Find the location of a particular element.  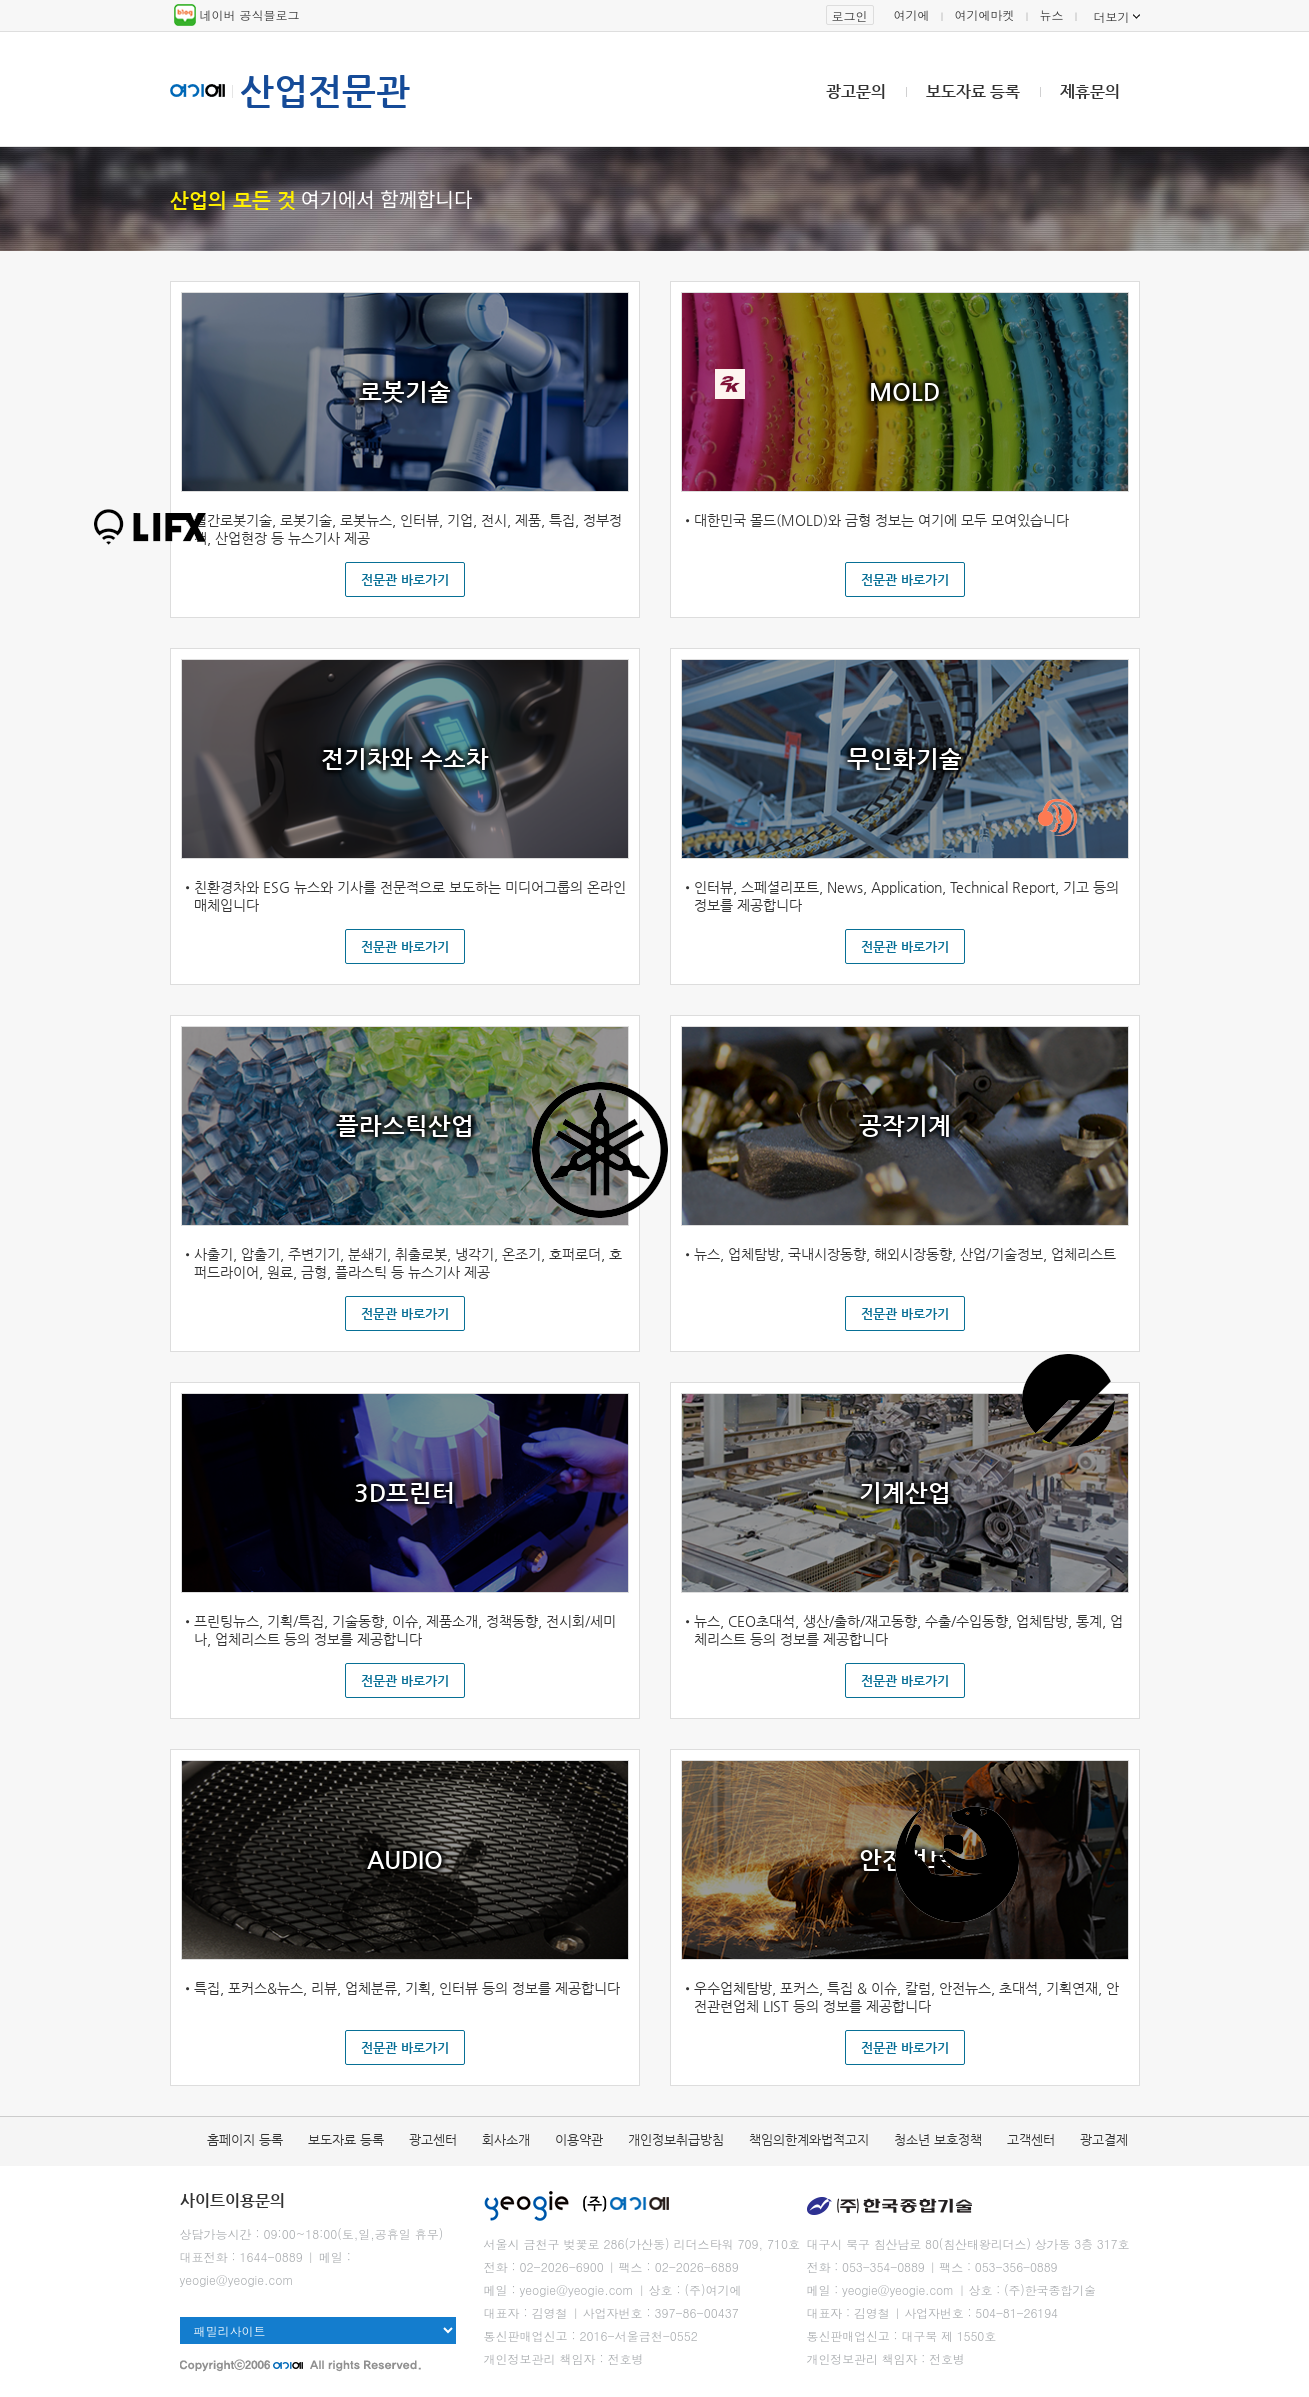

2K Games company logo is located at coordinates (730, 384).